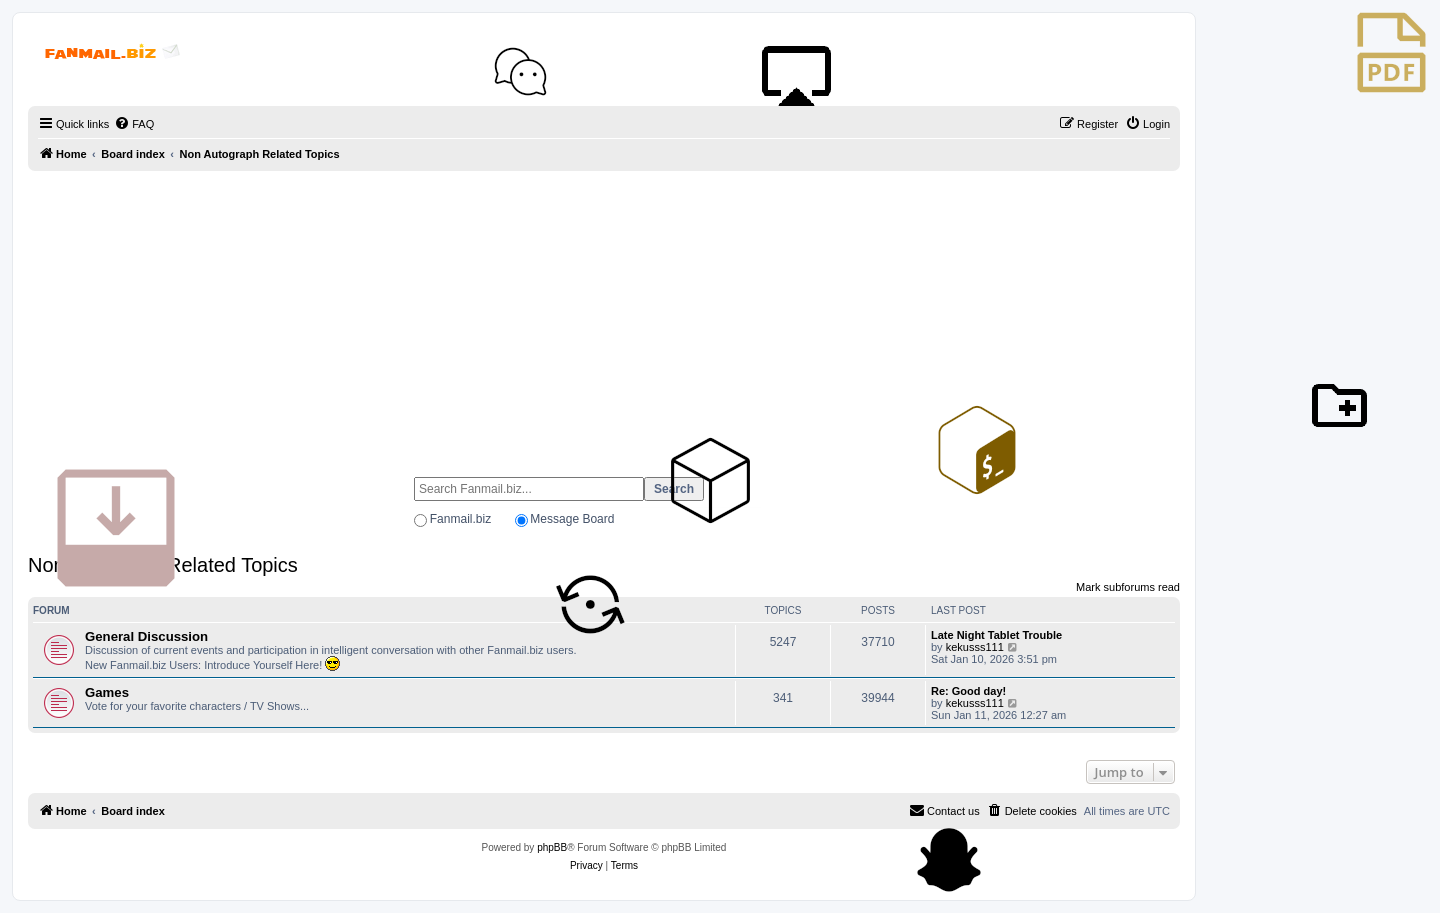 This screenshot has height=913, width=1440. Describe the element at coordinates (796, 74) in the screenshot. I see `stream content to an external display` at that location.